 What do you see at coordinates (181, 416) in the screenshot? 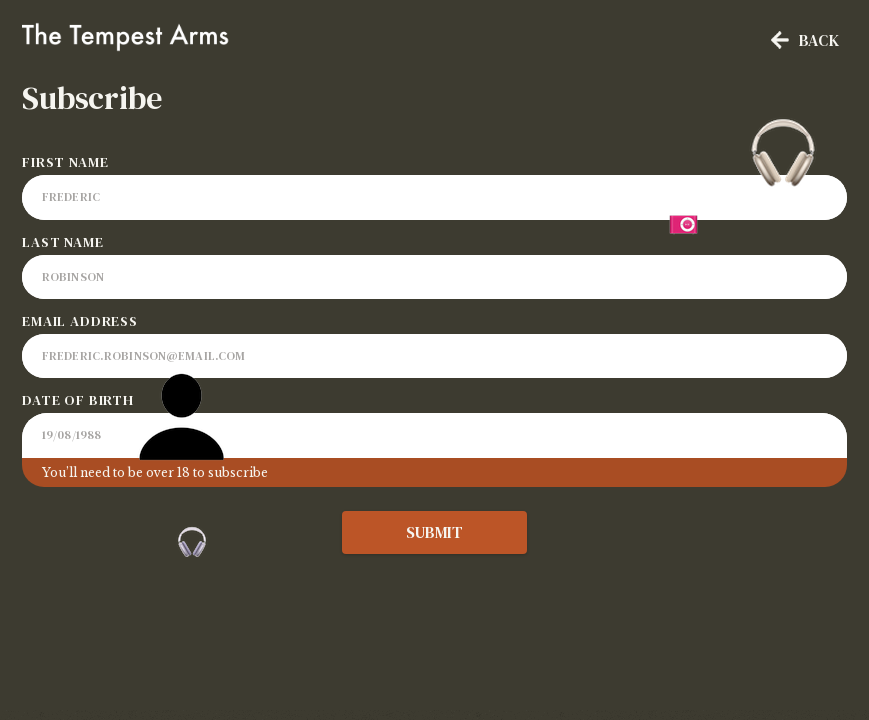
I see `view user profile` at bounding box center [181, 416].